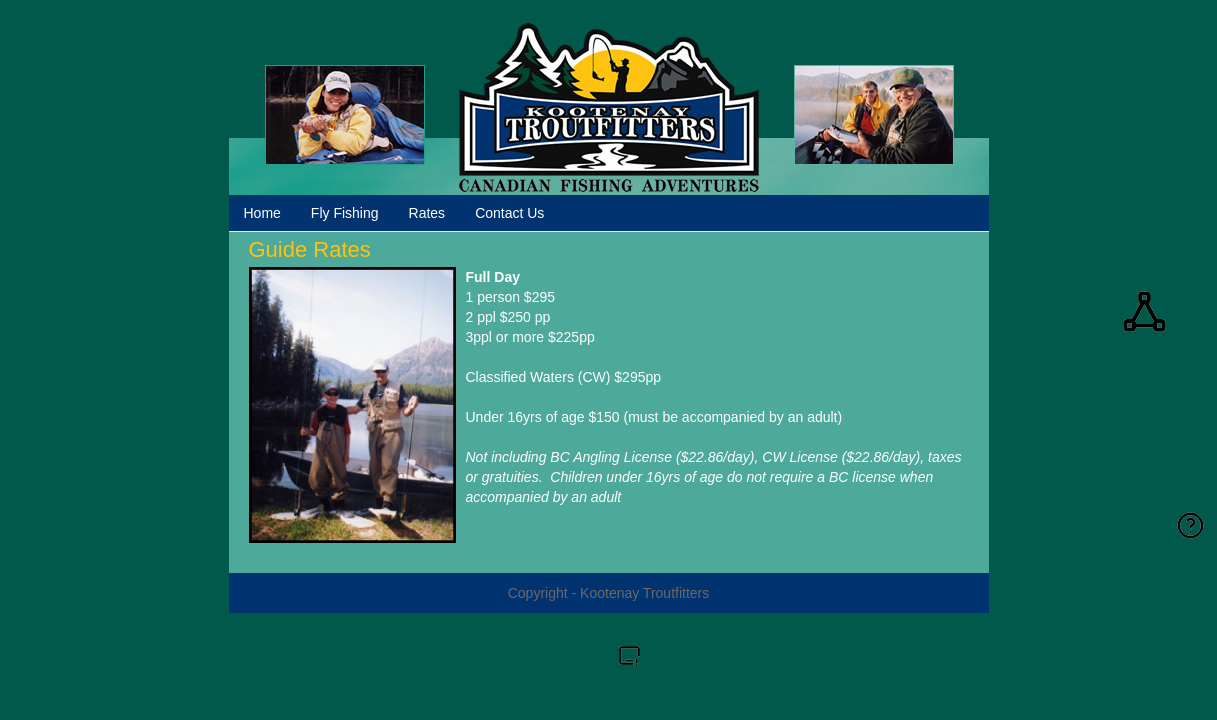 The width and height of the screenshot is (1217, 720). What do you see at coordinates (629, 655) in the screenshot?
I see `indicates a tablet device error or warning` at bounding box center [629, 655].